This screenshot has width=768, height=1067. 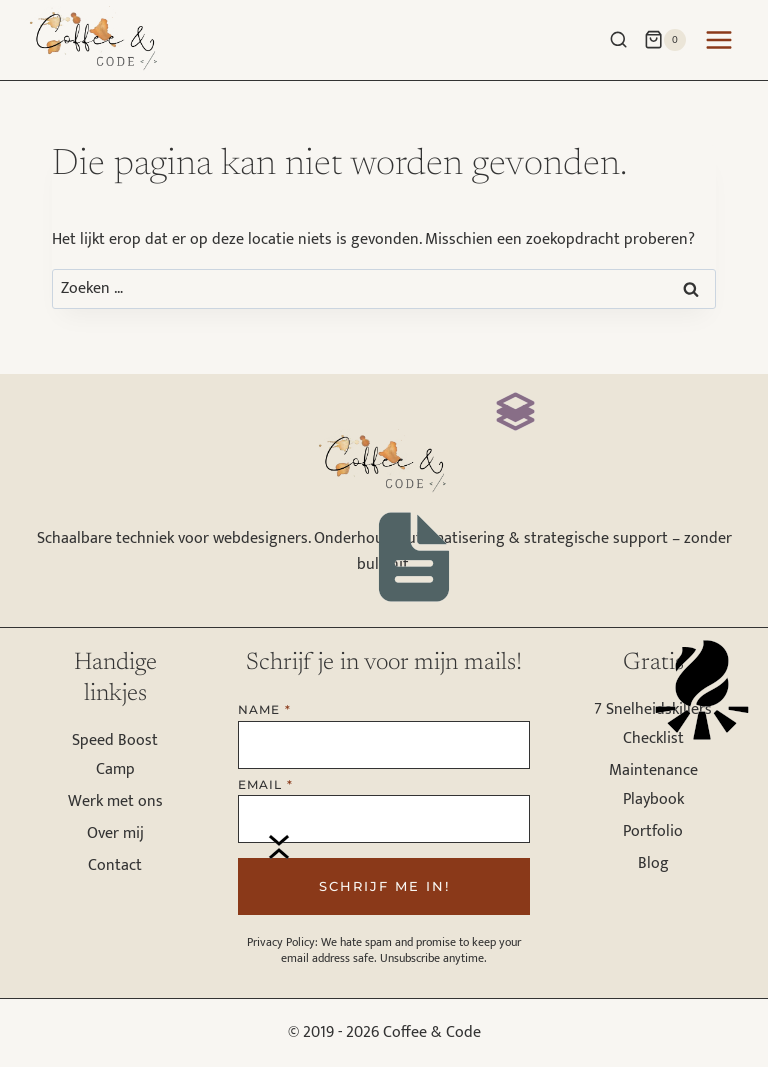 I want to click on view document details, so click(x=414, y=557).